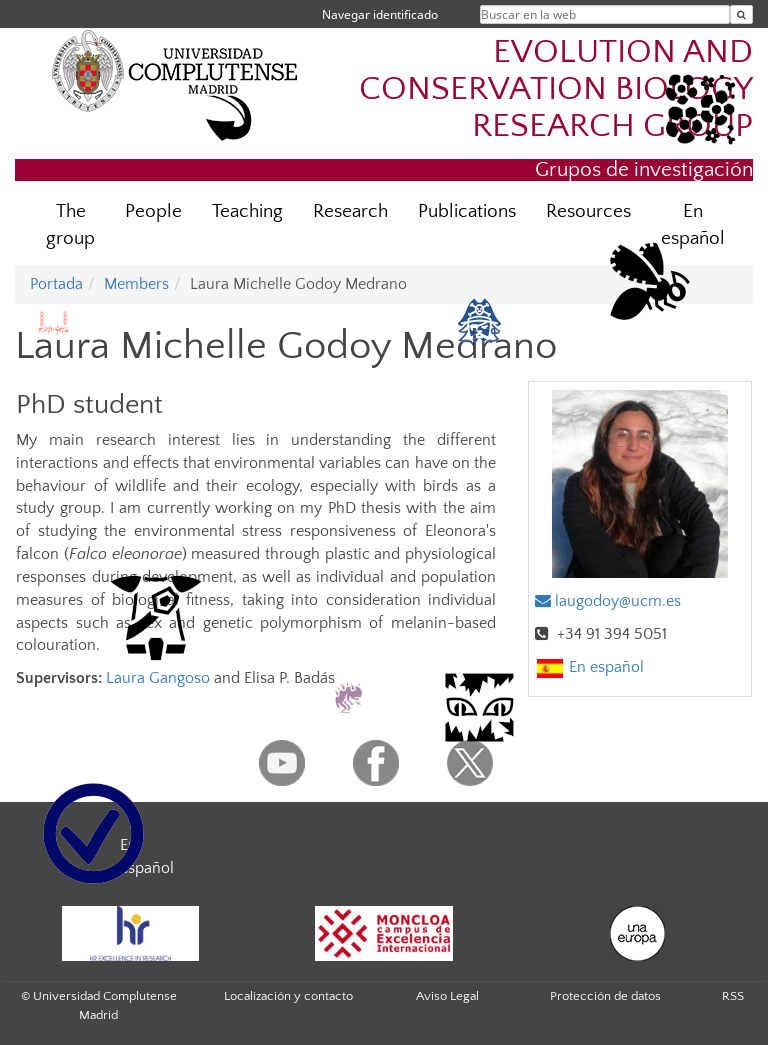 This screenshot has height=1045, width=768. I want to click on indicates bee-related content or honey products, so click(650, 283).